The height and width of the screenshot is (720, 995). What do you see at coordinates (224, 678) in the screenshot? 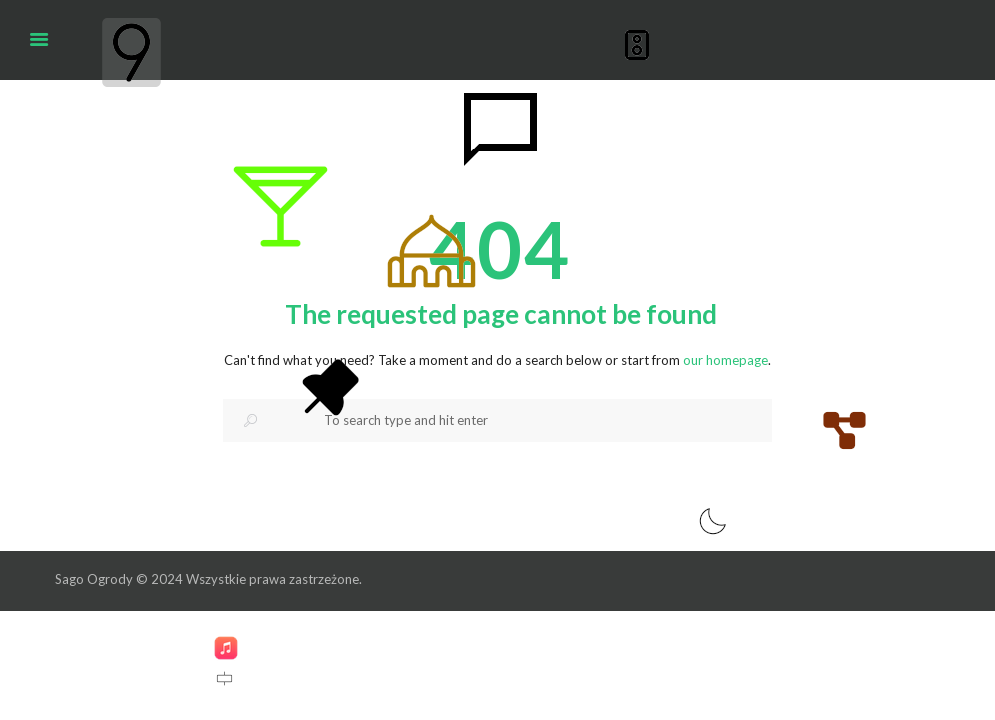
I see `align object to horizontal center` at bounding box center [224, 678].